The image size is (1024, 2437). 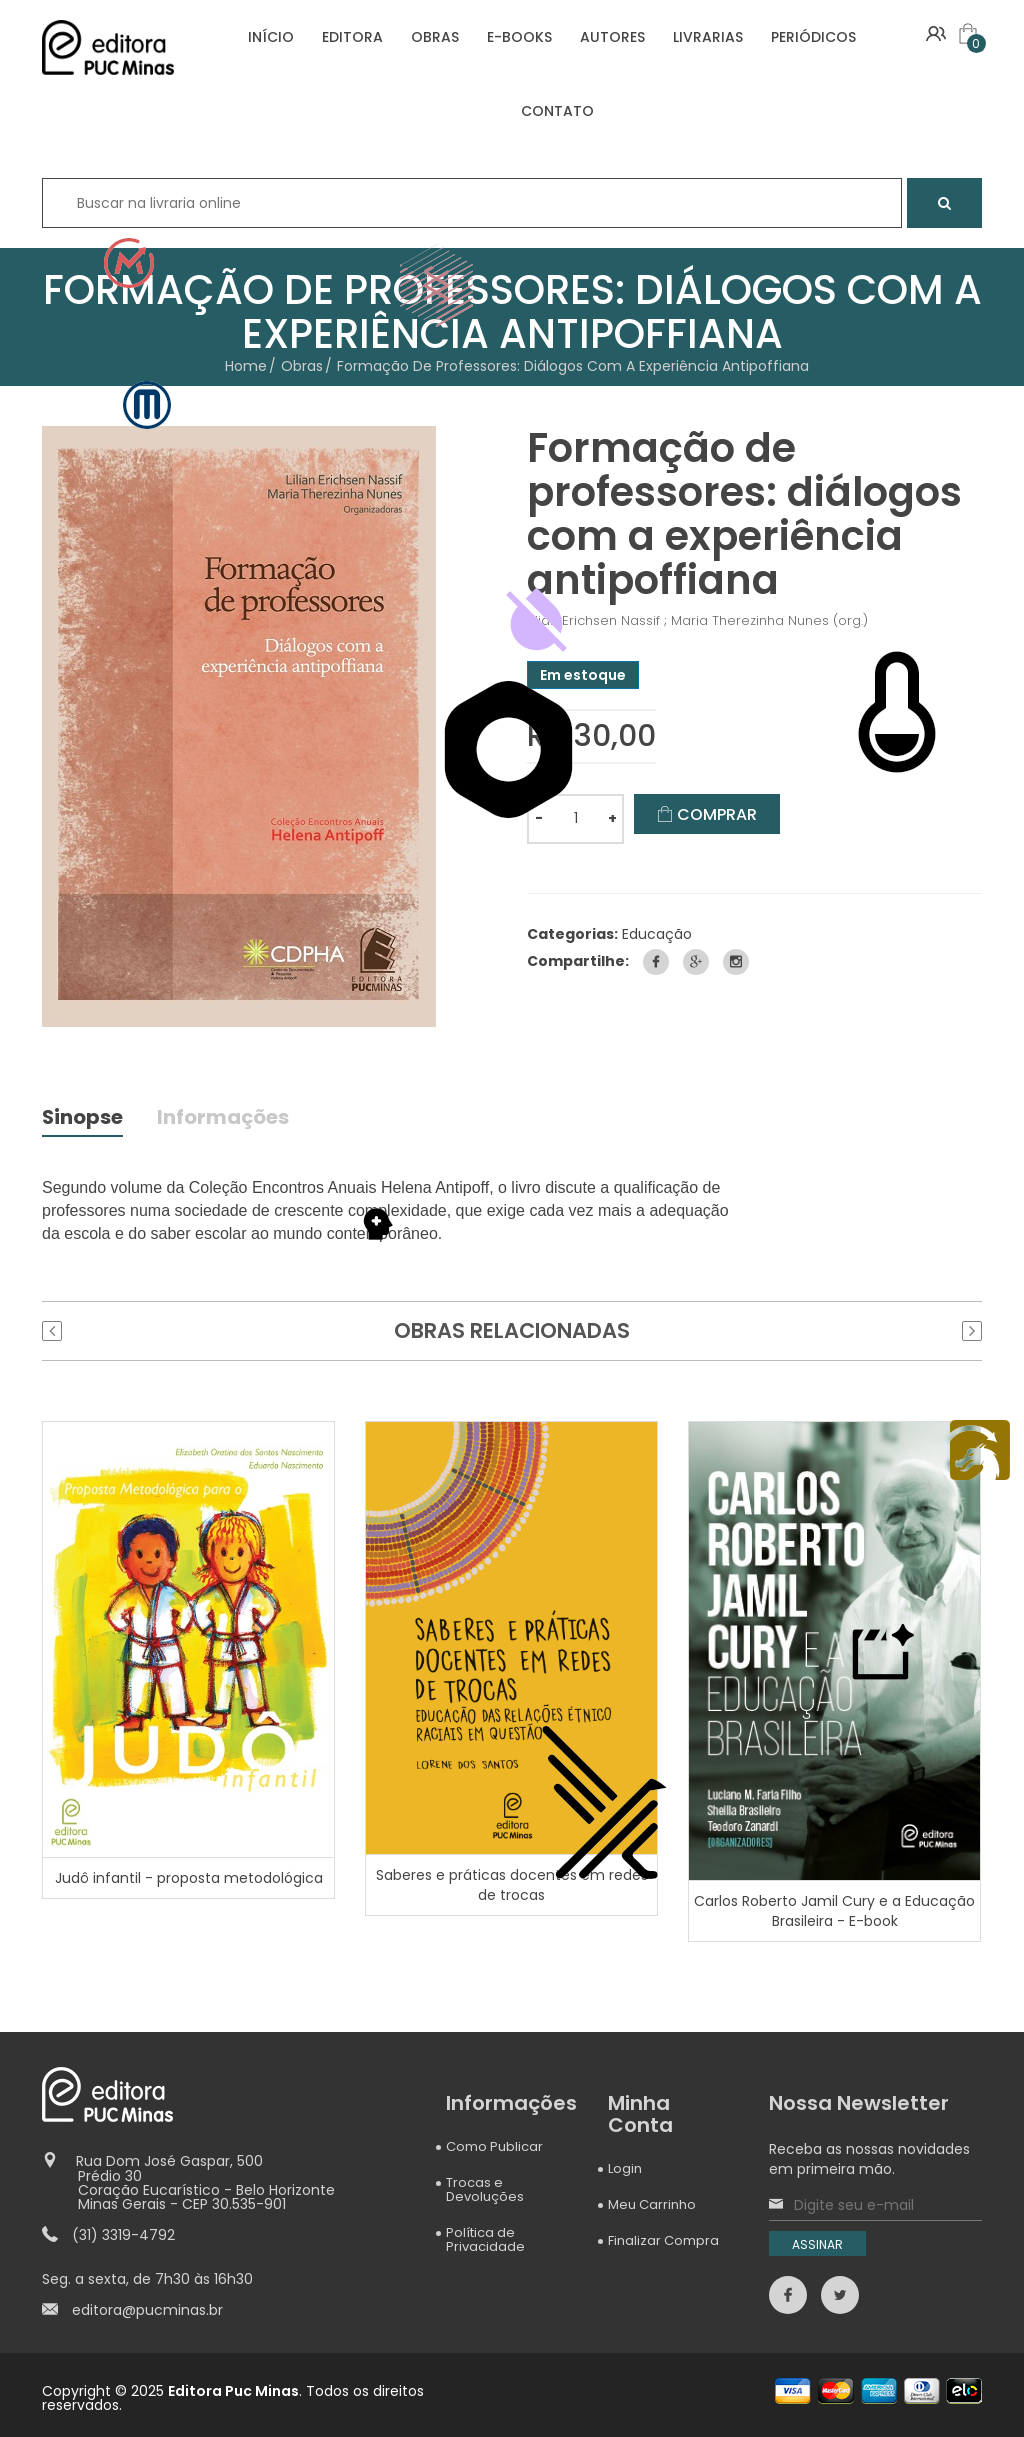 What do you see at coordinates (604, 1802) in the screenshot?
I see `Falco open-source security tool logo` at bounding box center [604, 1802].